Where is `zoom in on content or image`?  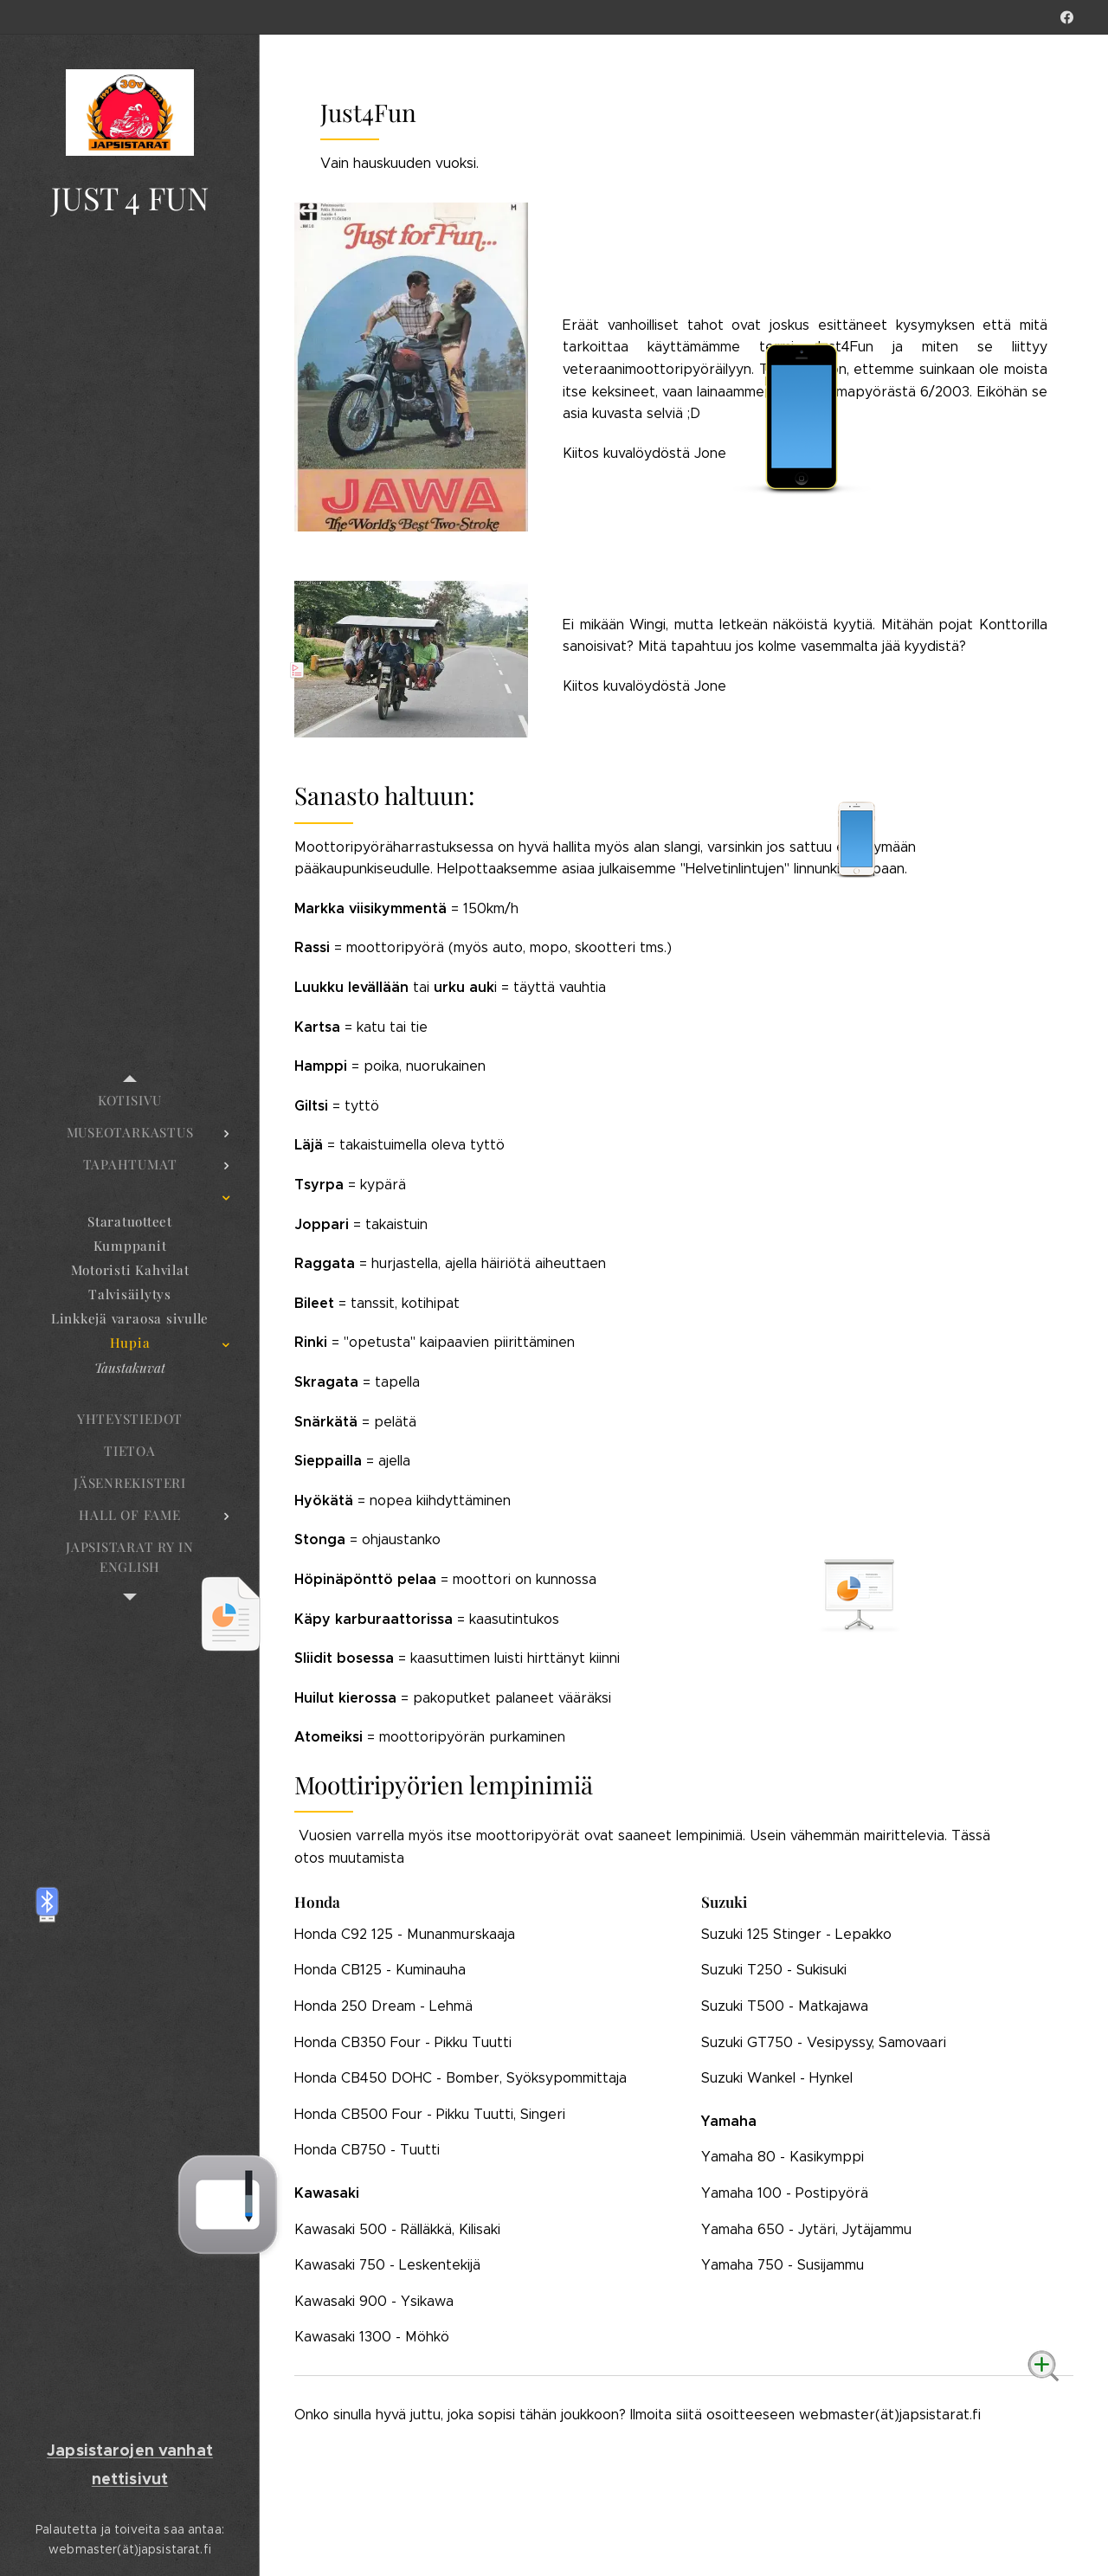
zoom in on content or image is located at coordinates (1043, 2366).